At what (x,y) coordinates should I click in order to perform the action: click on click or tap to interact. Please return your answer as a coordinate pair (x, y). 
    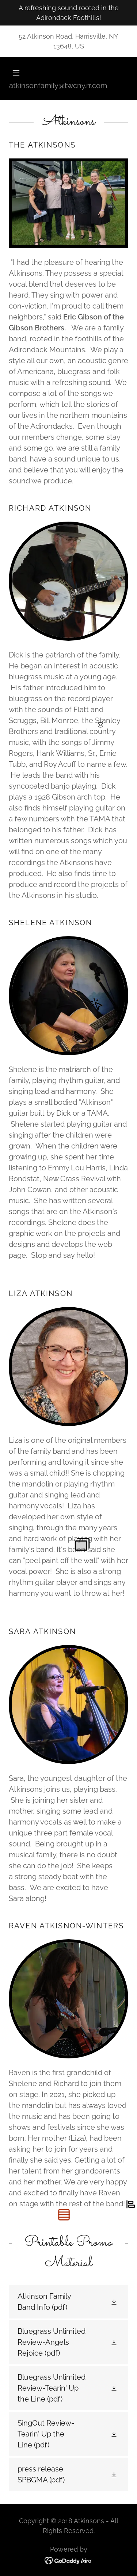
    Looking at the image, I should click on (97, 1004).